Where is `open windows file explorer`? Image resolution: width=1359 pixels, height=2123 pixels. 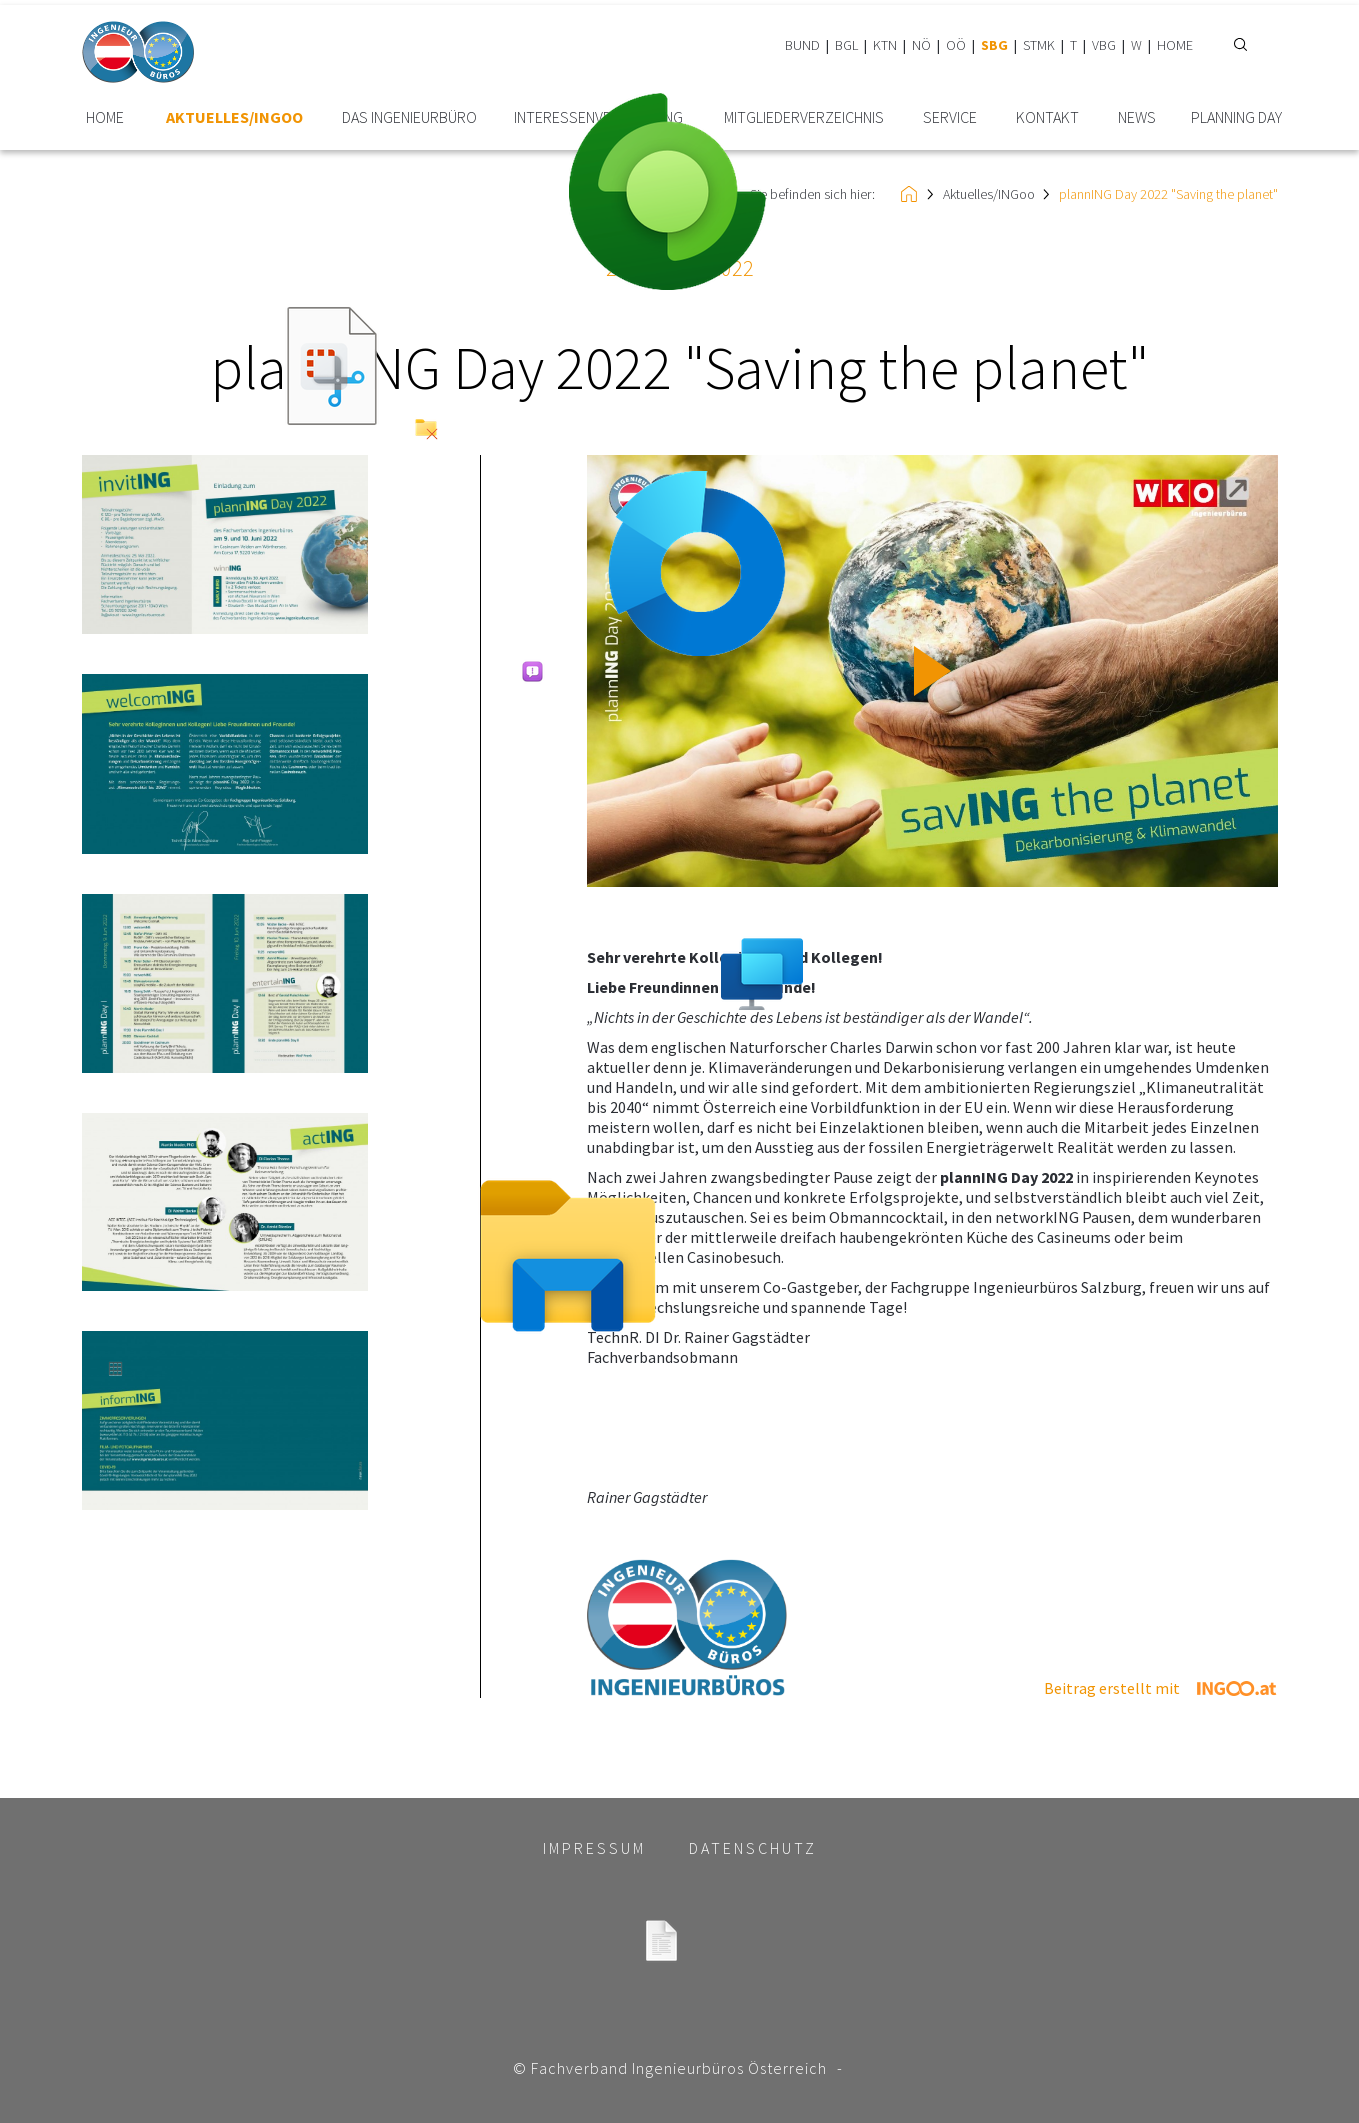 open windows file explorer is located at coordinates (568, 1253).